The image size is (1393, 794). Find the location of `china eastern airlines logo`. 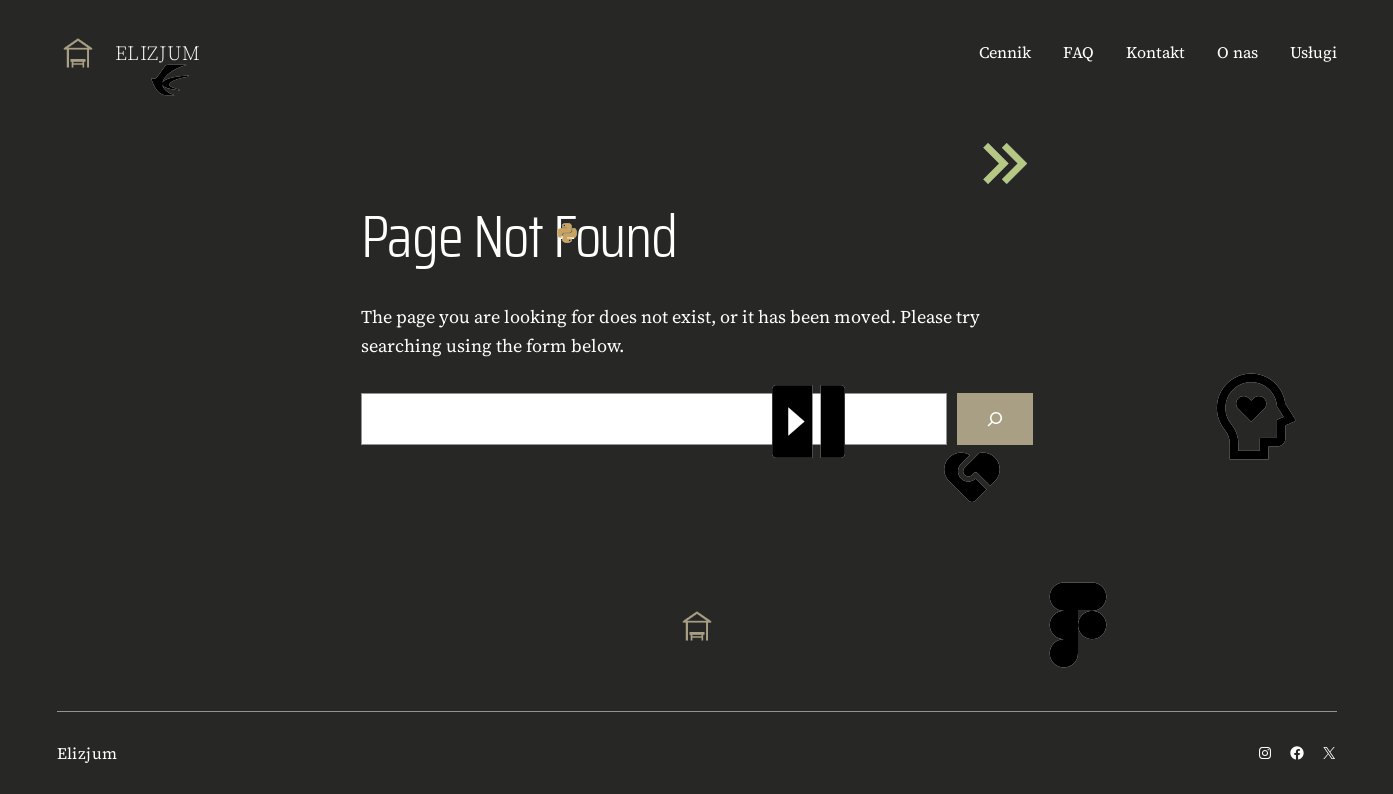

china eastern airlines logo is located at coordinates (170, 80).